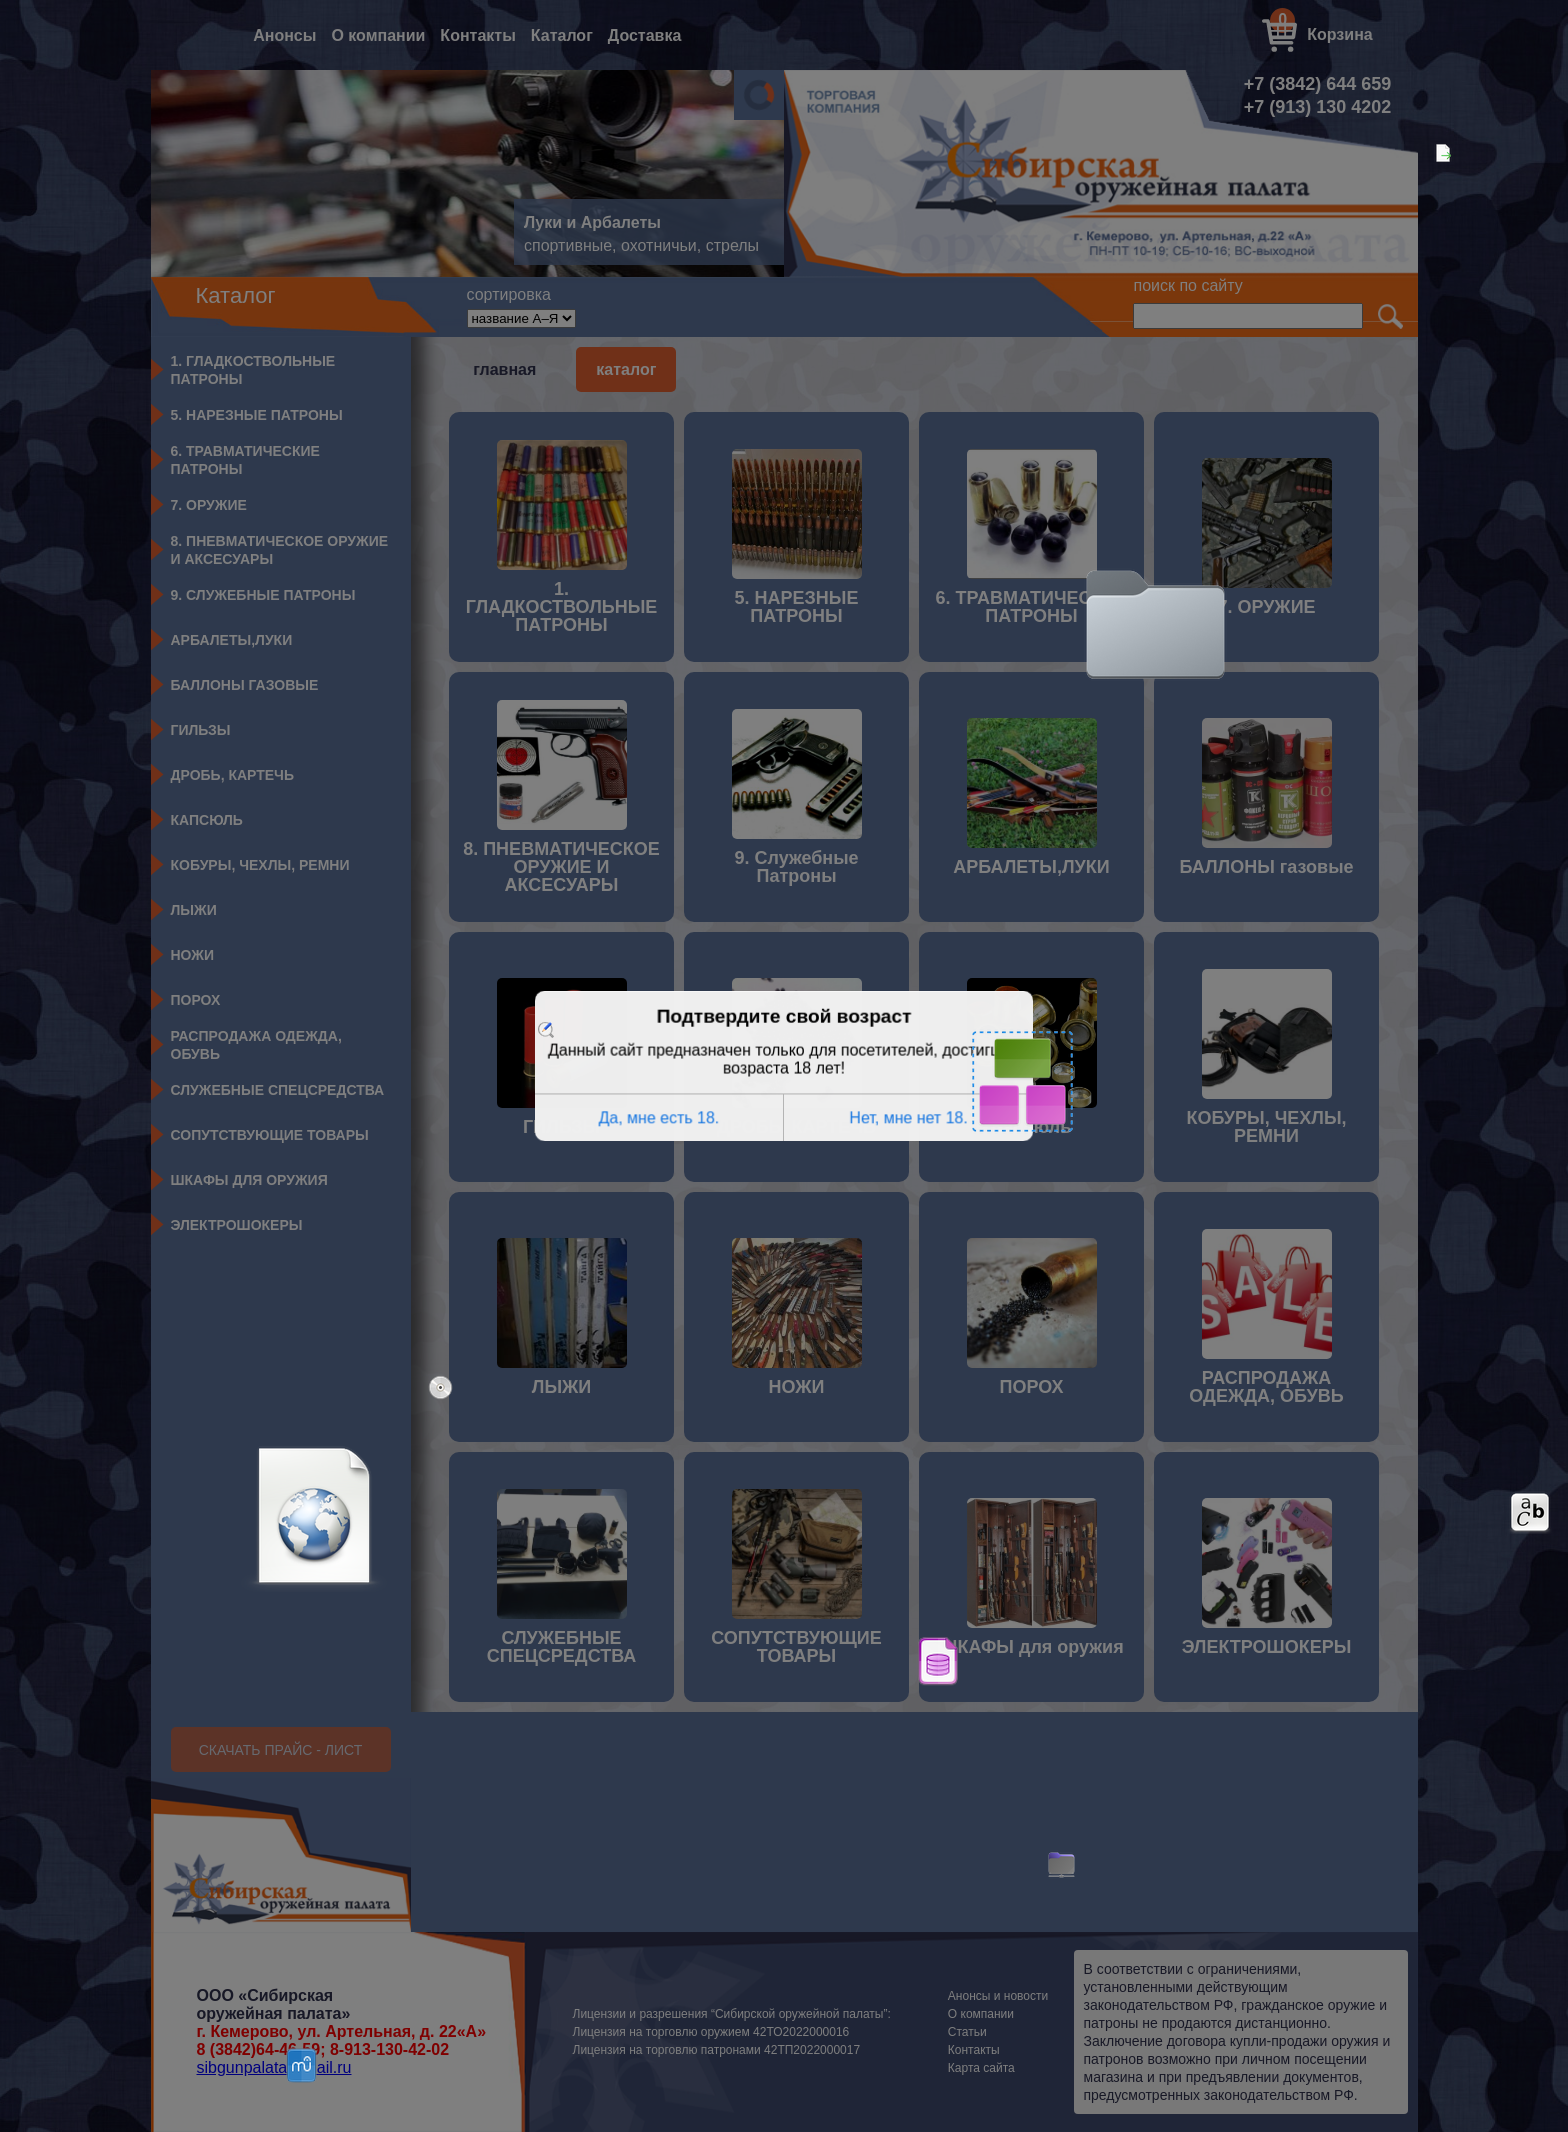  What do you see at coordinates (1061, 1864) in the screenshot?
I see `access a remote or network folder` at bounding box center [1061, 1864].